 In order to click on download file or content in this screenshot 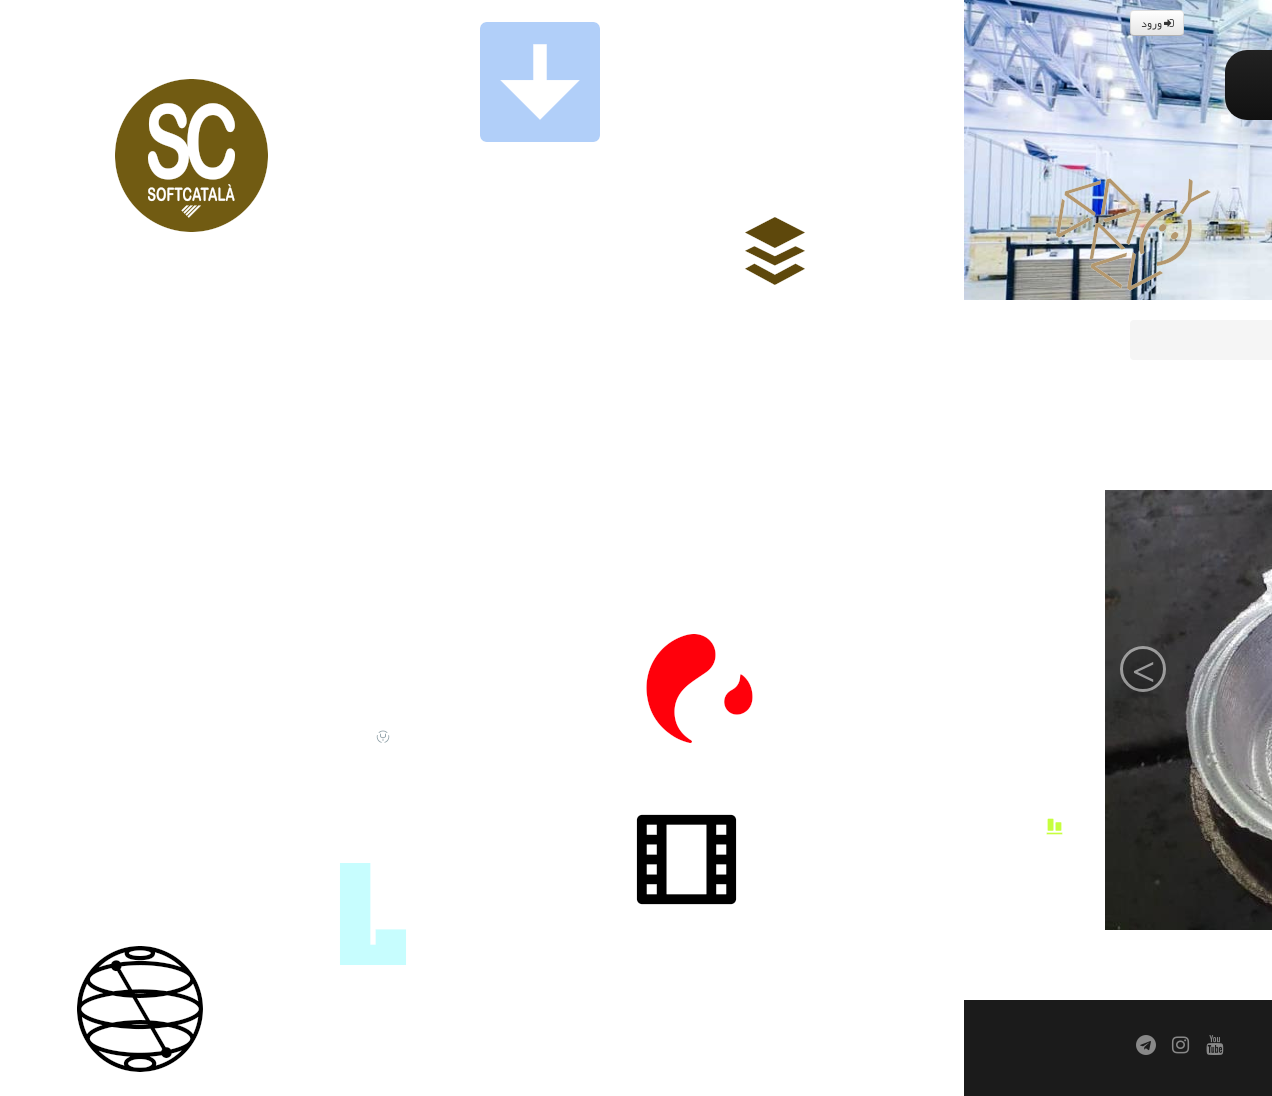, I will do `click(540, 82)`.